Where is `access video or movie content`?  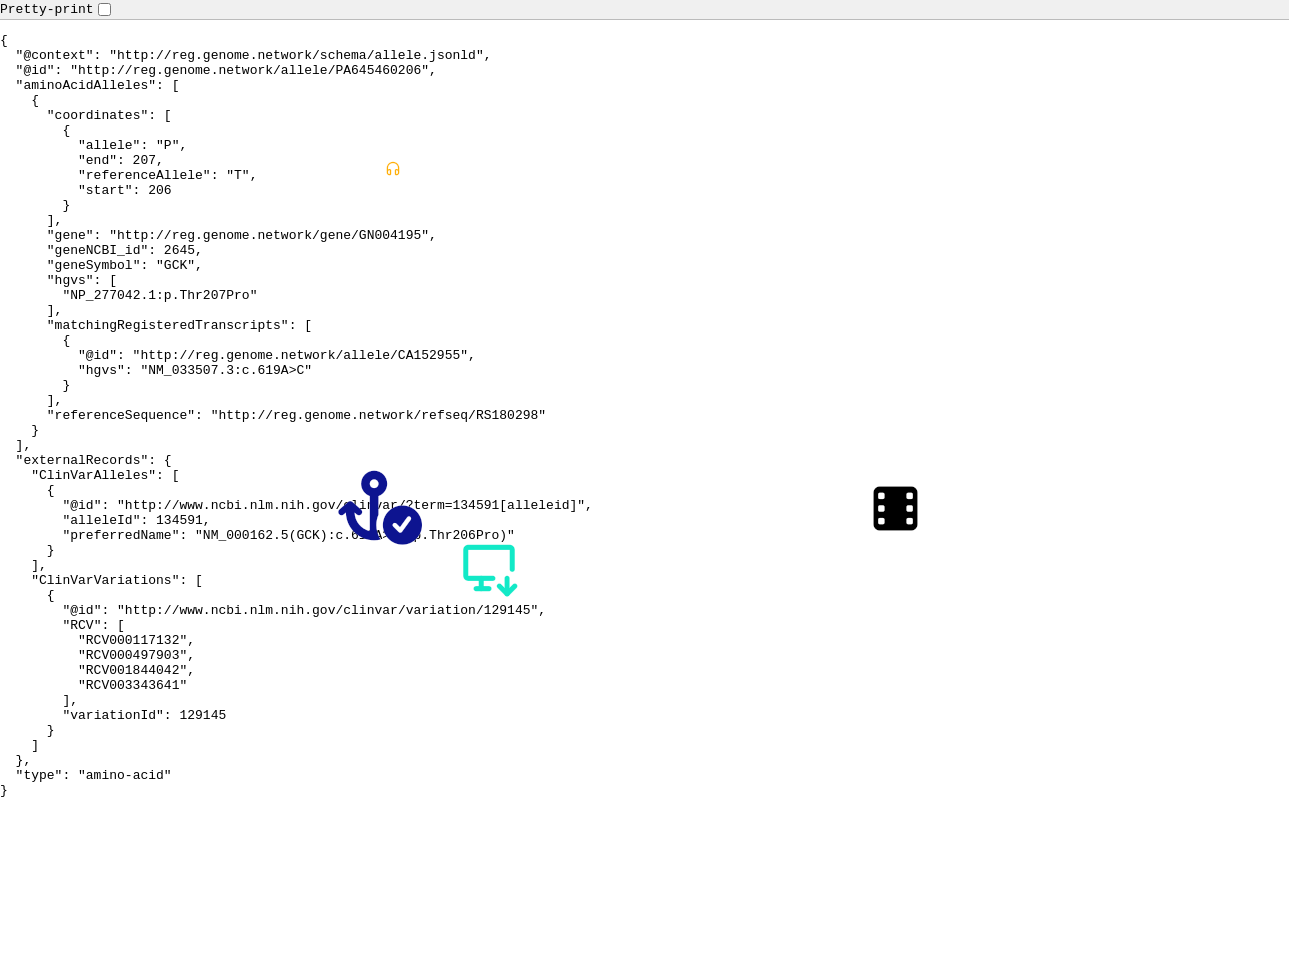 access video or movie content is located at coordinates (895, 508).